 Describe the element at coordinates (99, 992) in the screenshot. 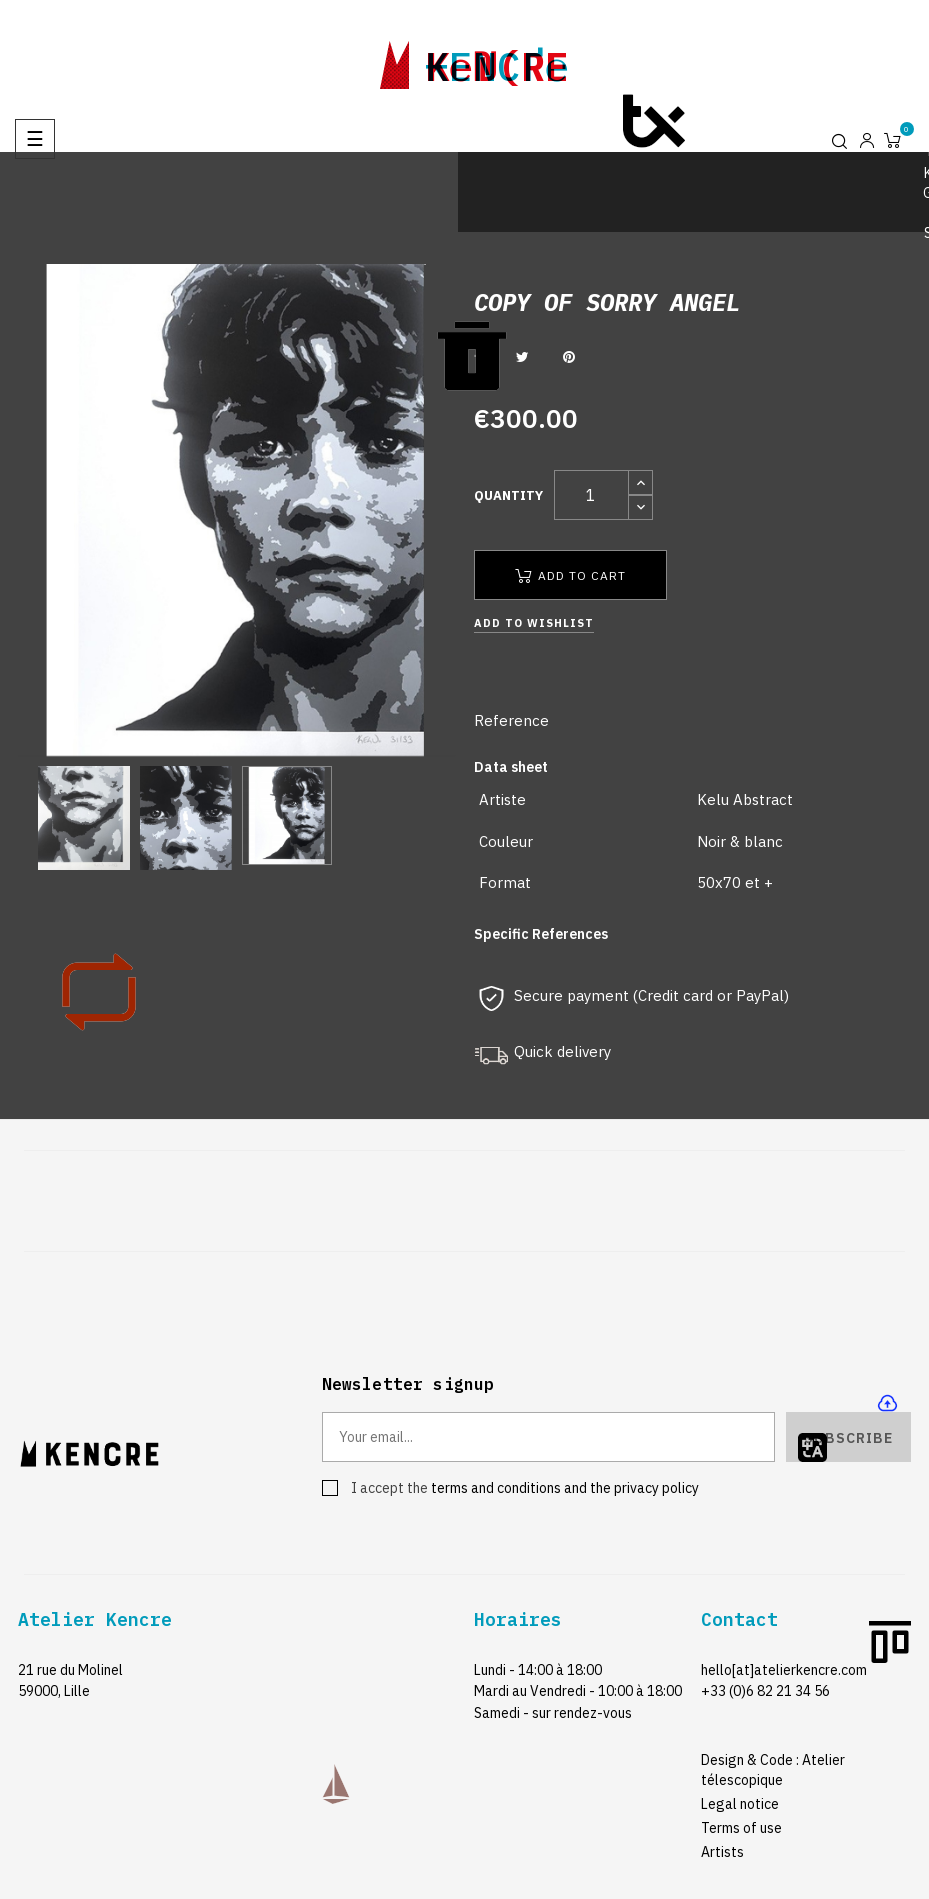

I see `enable repeat or loop playback` at that location.